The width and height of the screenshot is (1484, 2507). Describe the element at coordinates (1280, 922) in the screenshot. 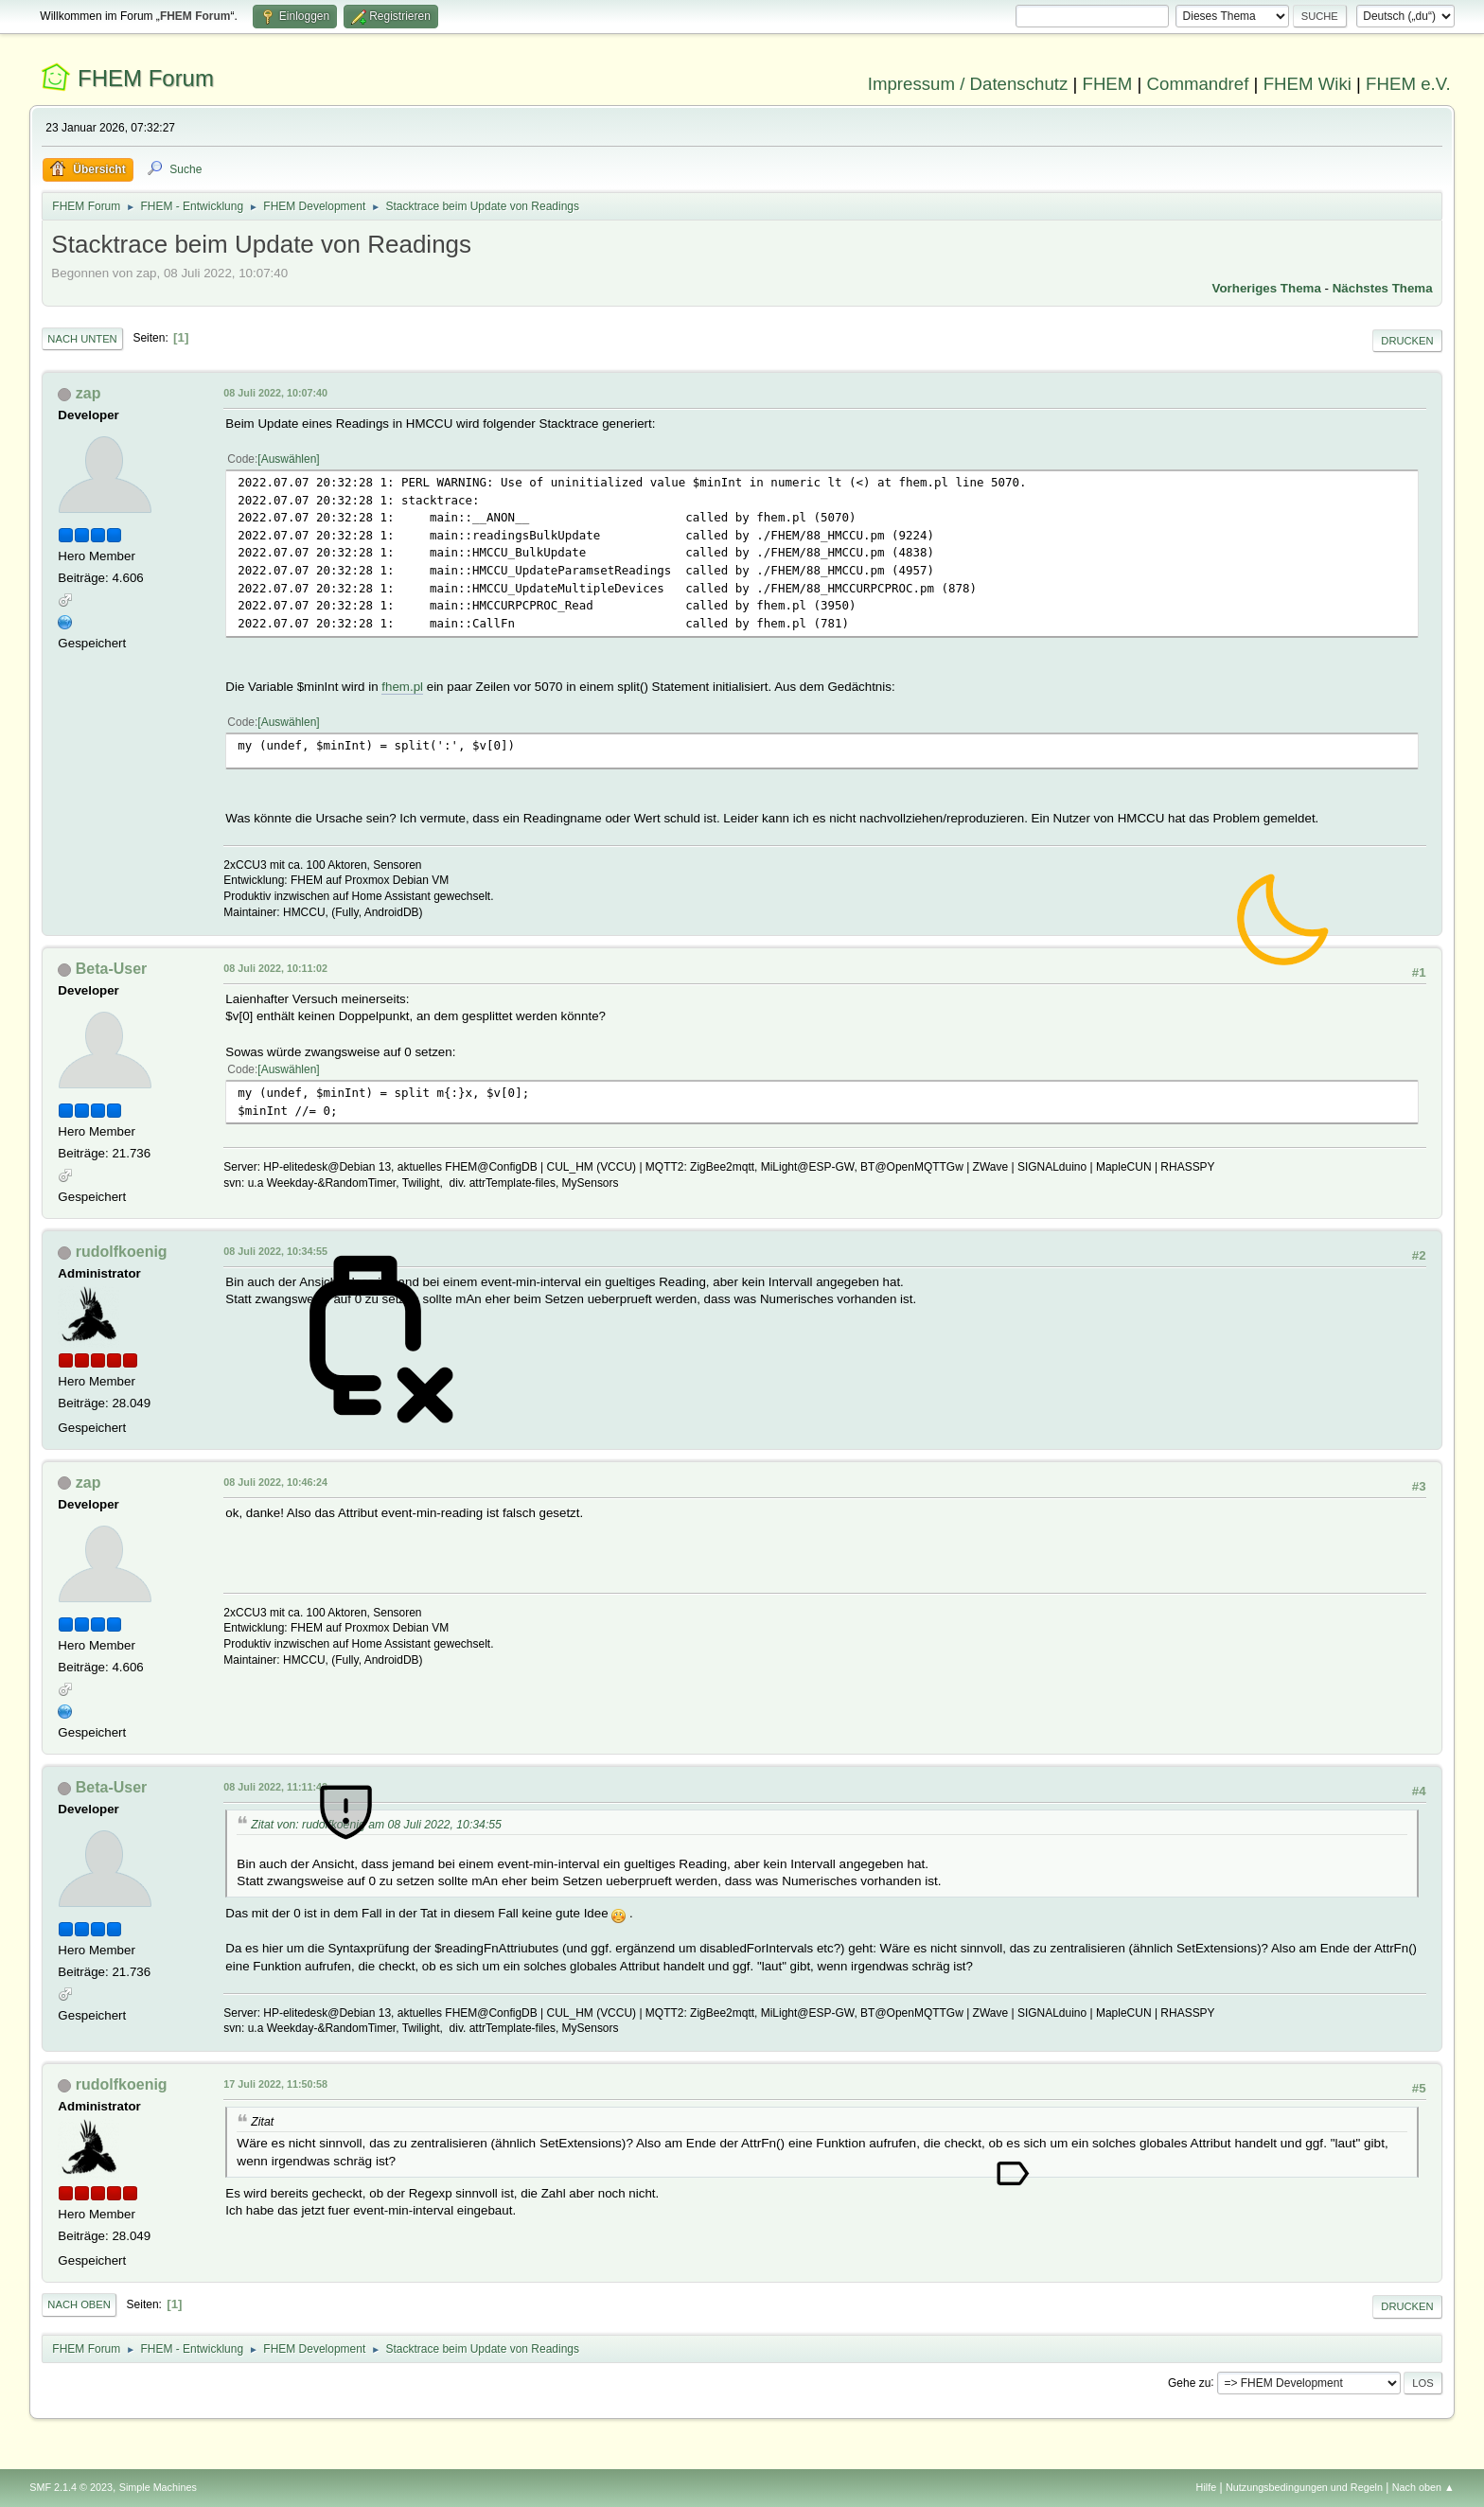

I see `toggle dark mode or night theme` at that location.